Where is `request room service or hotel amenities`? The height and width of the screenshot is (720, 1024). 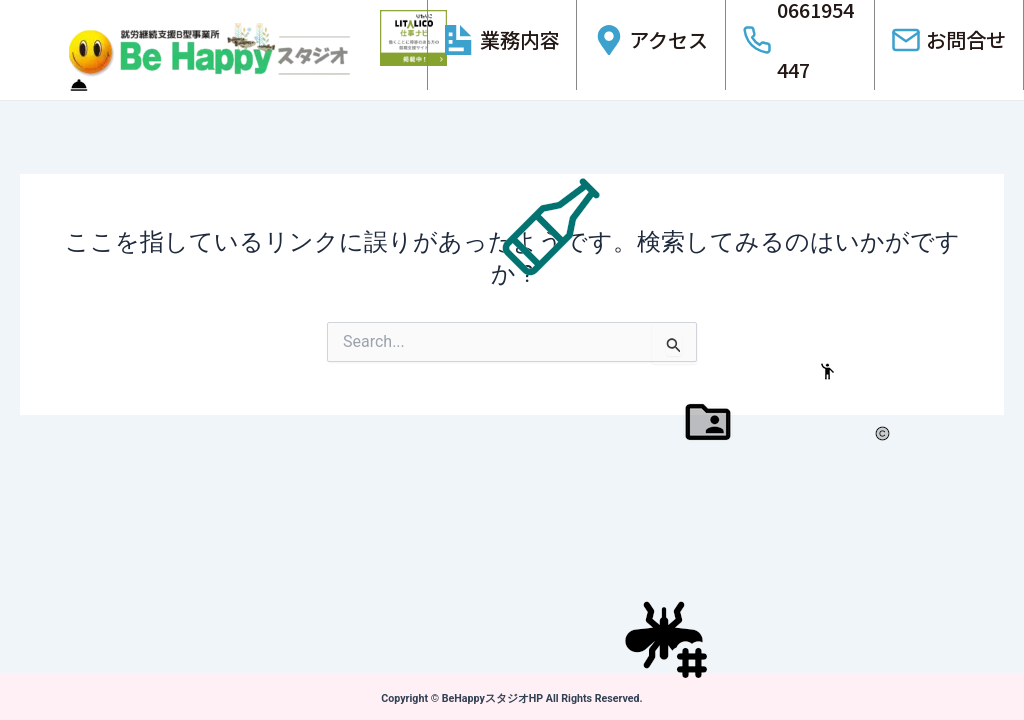
request room service or hotel amenities is located at coordinates (79, 85).